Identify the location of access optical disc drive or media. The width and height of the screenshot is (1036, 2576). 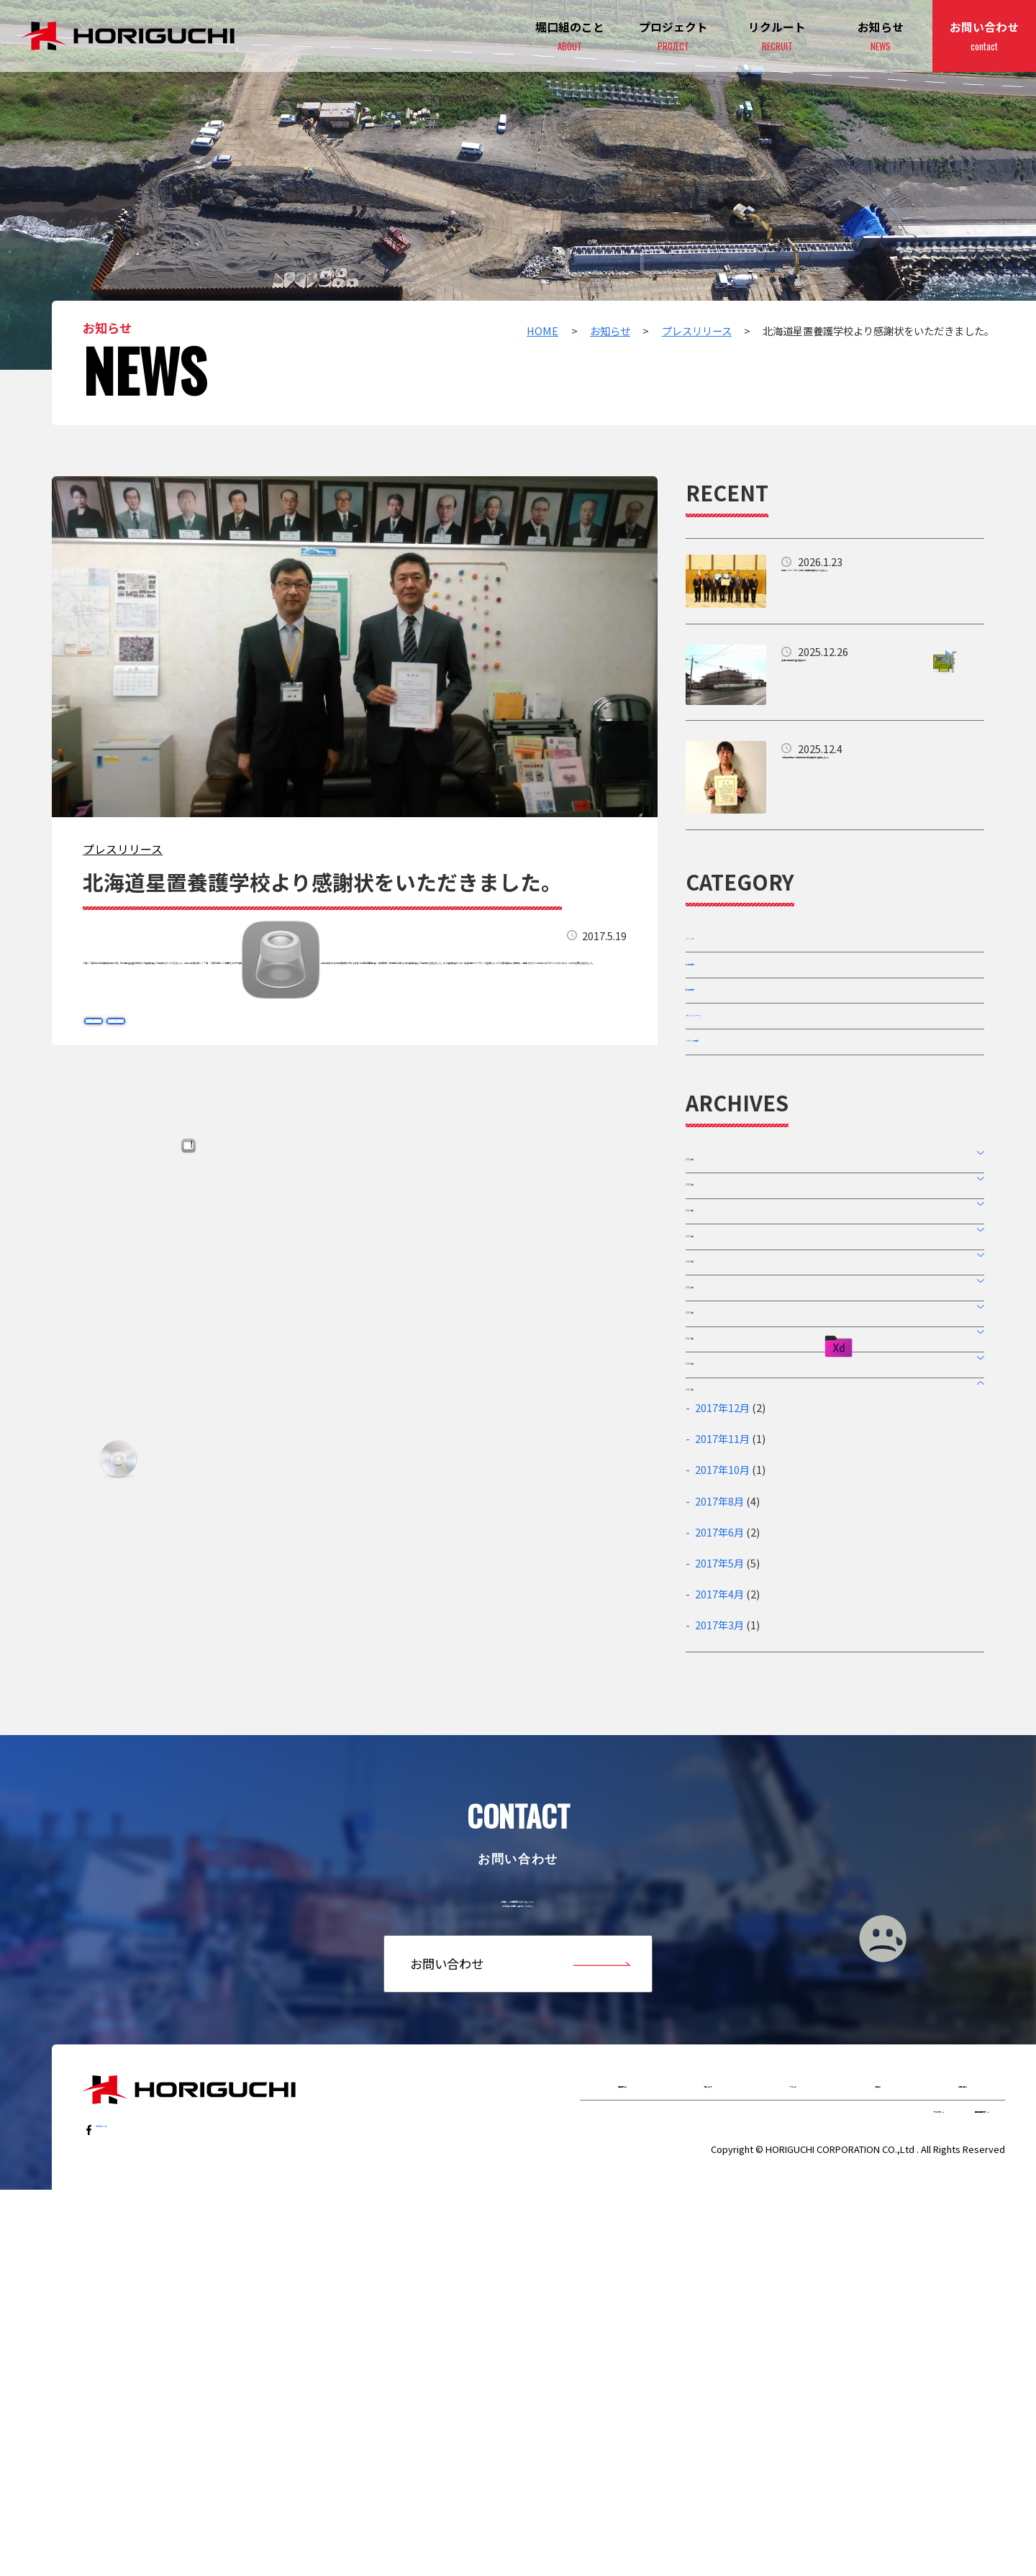
(118, 1458).